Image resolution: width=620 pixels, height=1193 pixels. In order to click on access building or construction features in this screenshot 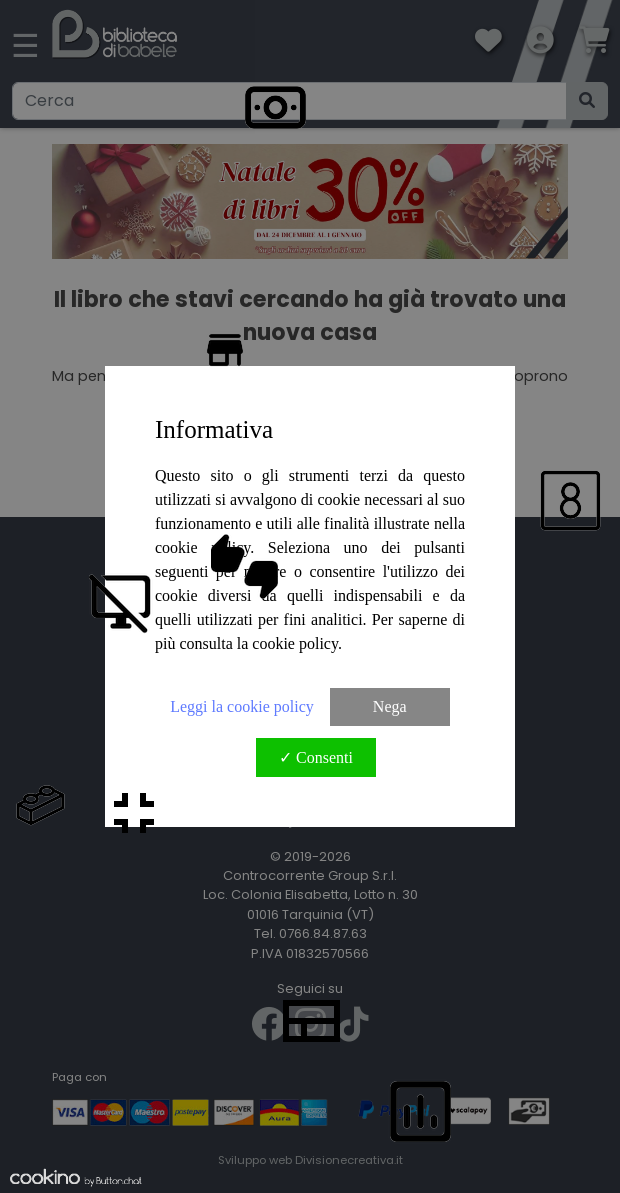, I will do `click(40, 804)`.